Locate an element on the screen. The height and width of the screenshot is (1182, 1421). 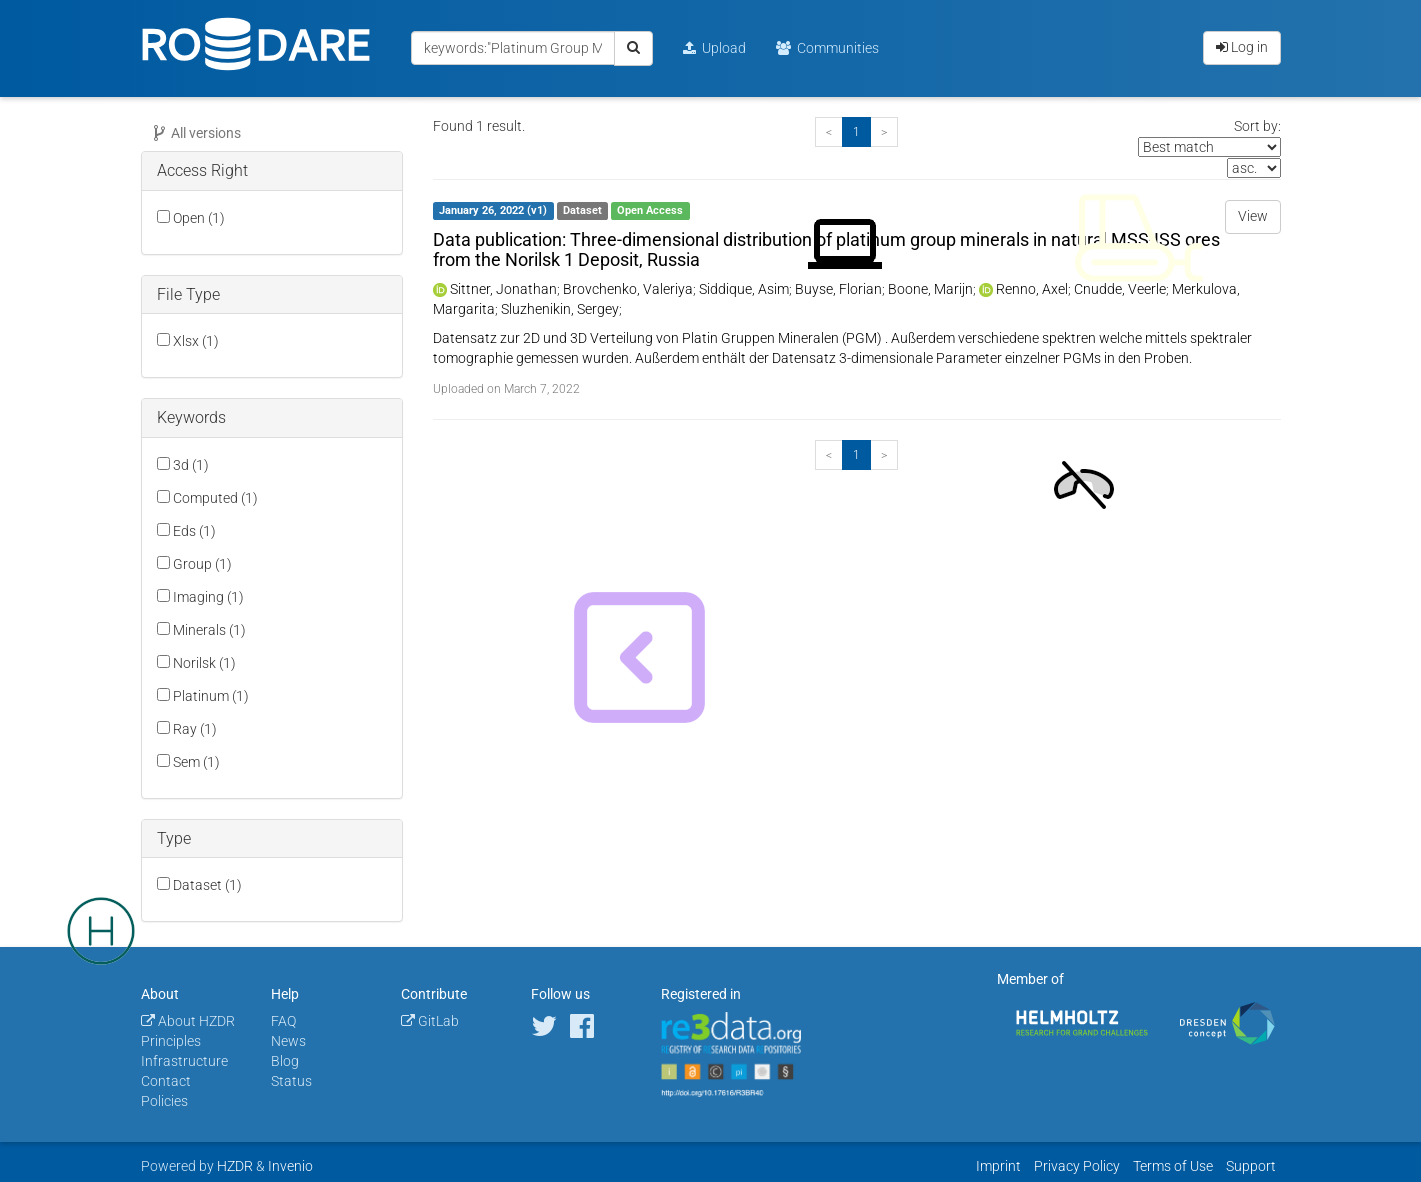
navigate to the previous page or screen is located at coordinates (639, 657).